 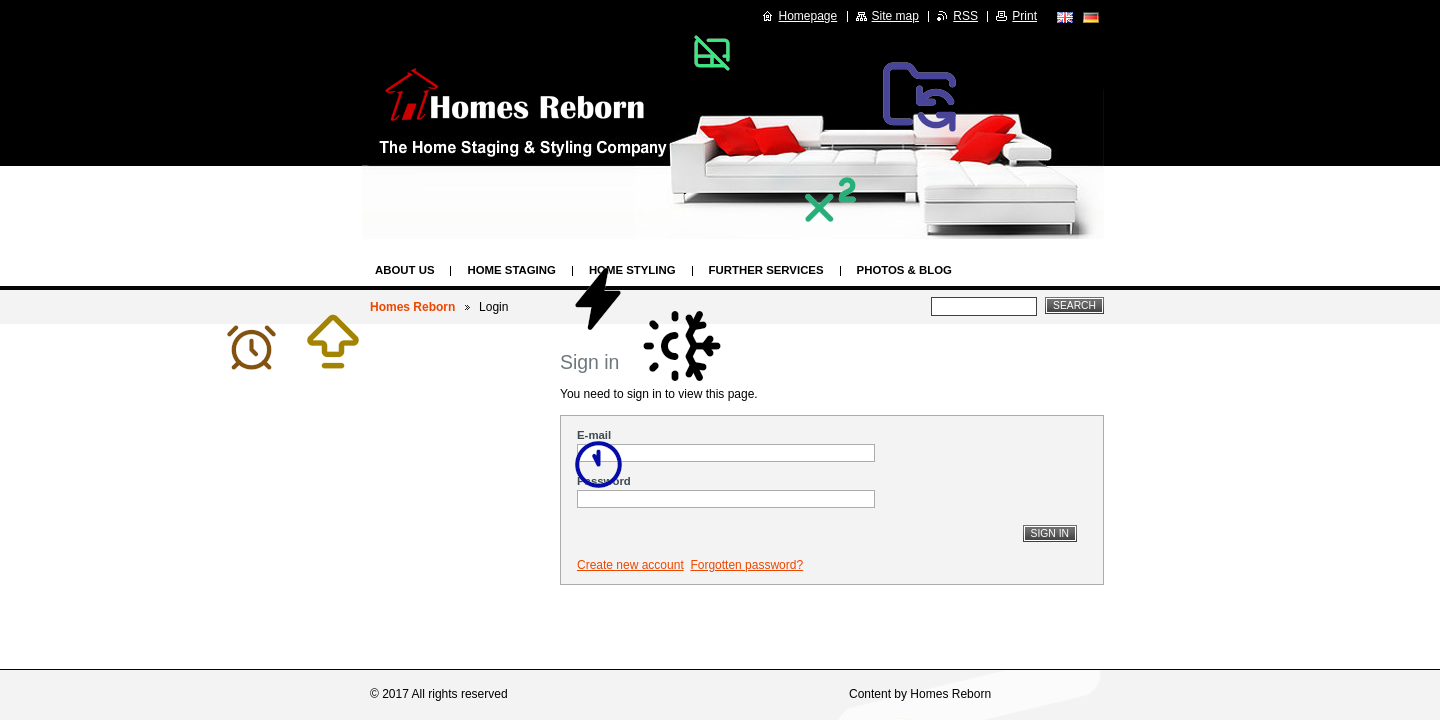 What do you see at coordinates (919, 95) in the screenshot?
I see `sync folder contents with cloud storage` at bounding box center [919, 95].